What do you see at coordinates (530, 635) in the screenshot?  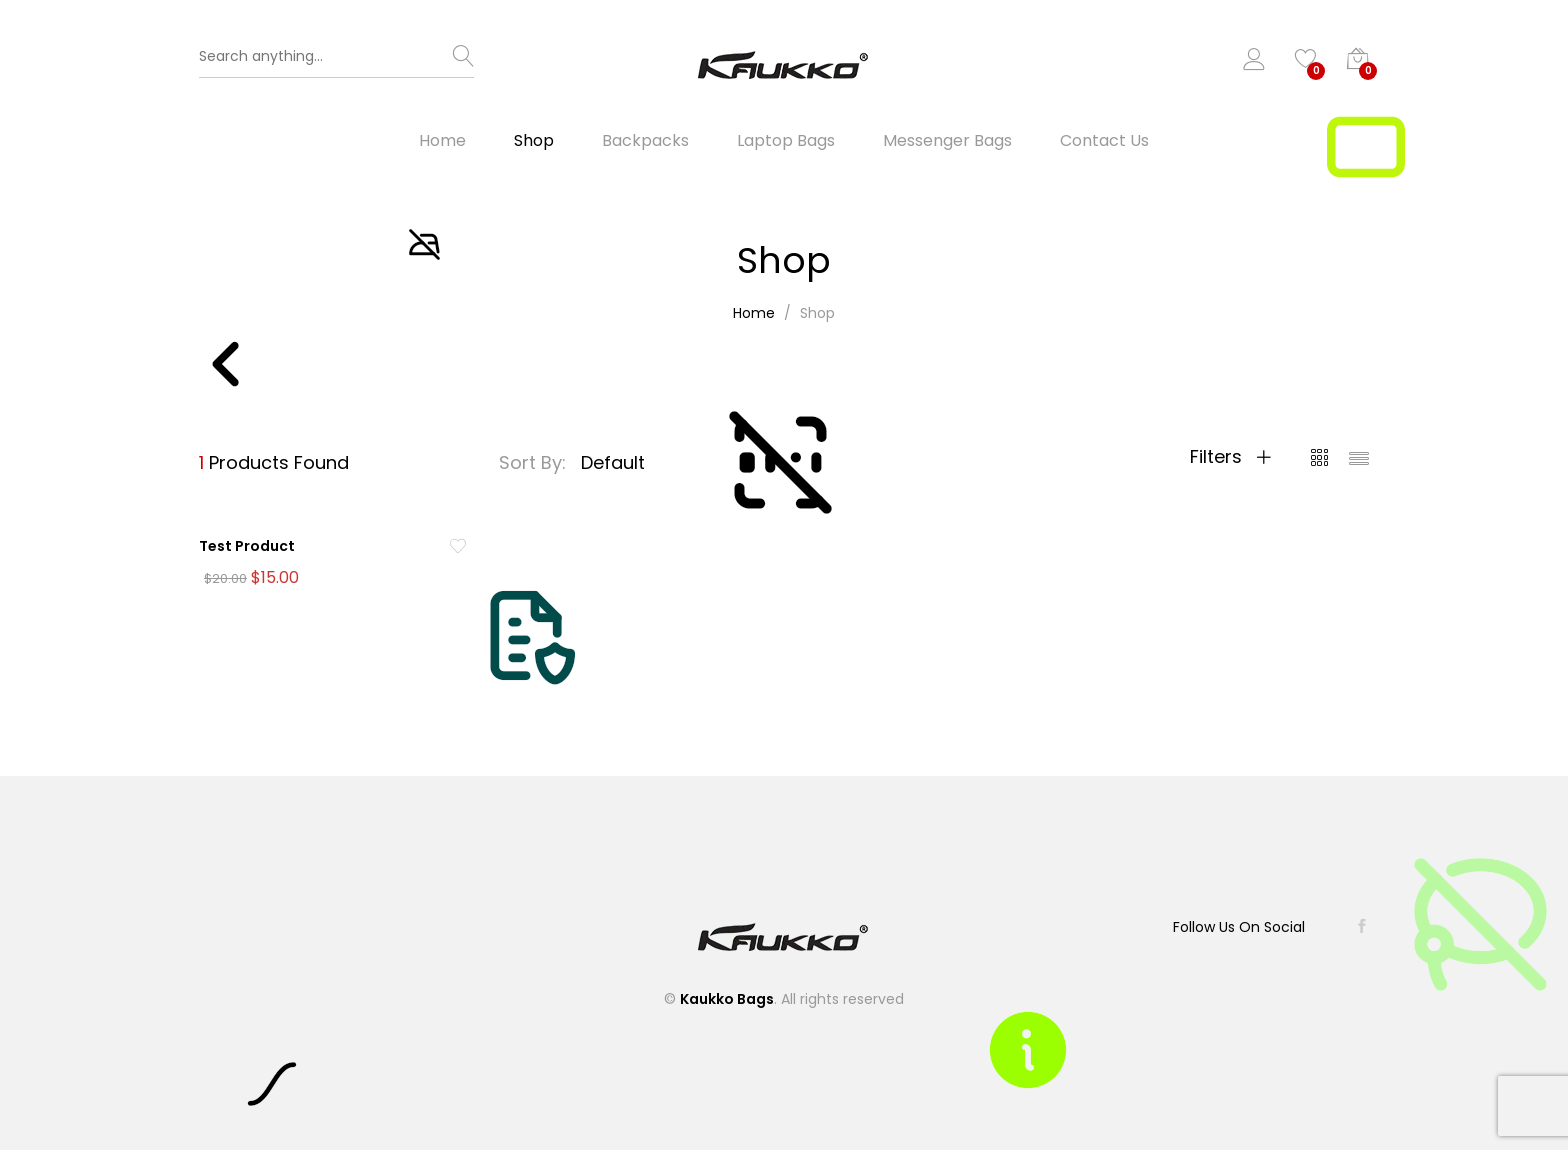 I see `view protected or secure document` at bounding box center [530, 635].